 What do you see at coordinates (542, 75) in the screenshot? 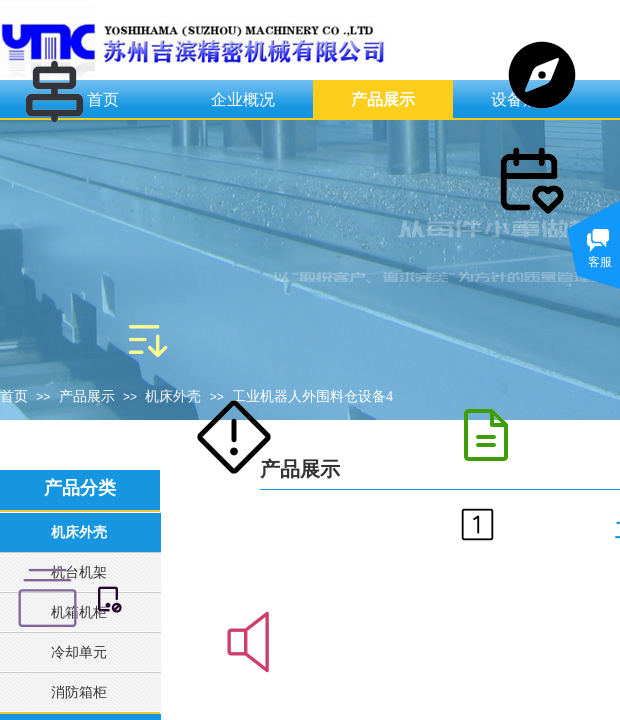
I see `access navigation or direction features` at bounding box center [542, 75].